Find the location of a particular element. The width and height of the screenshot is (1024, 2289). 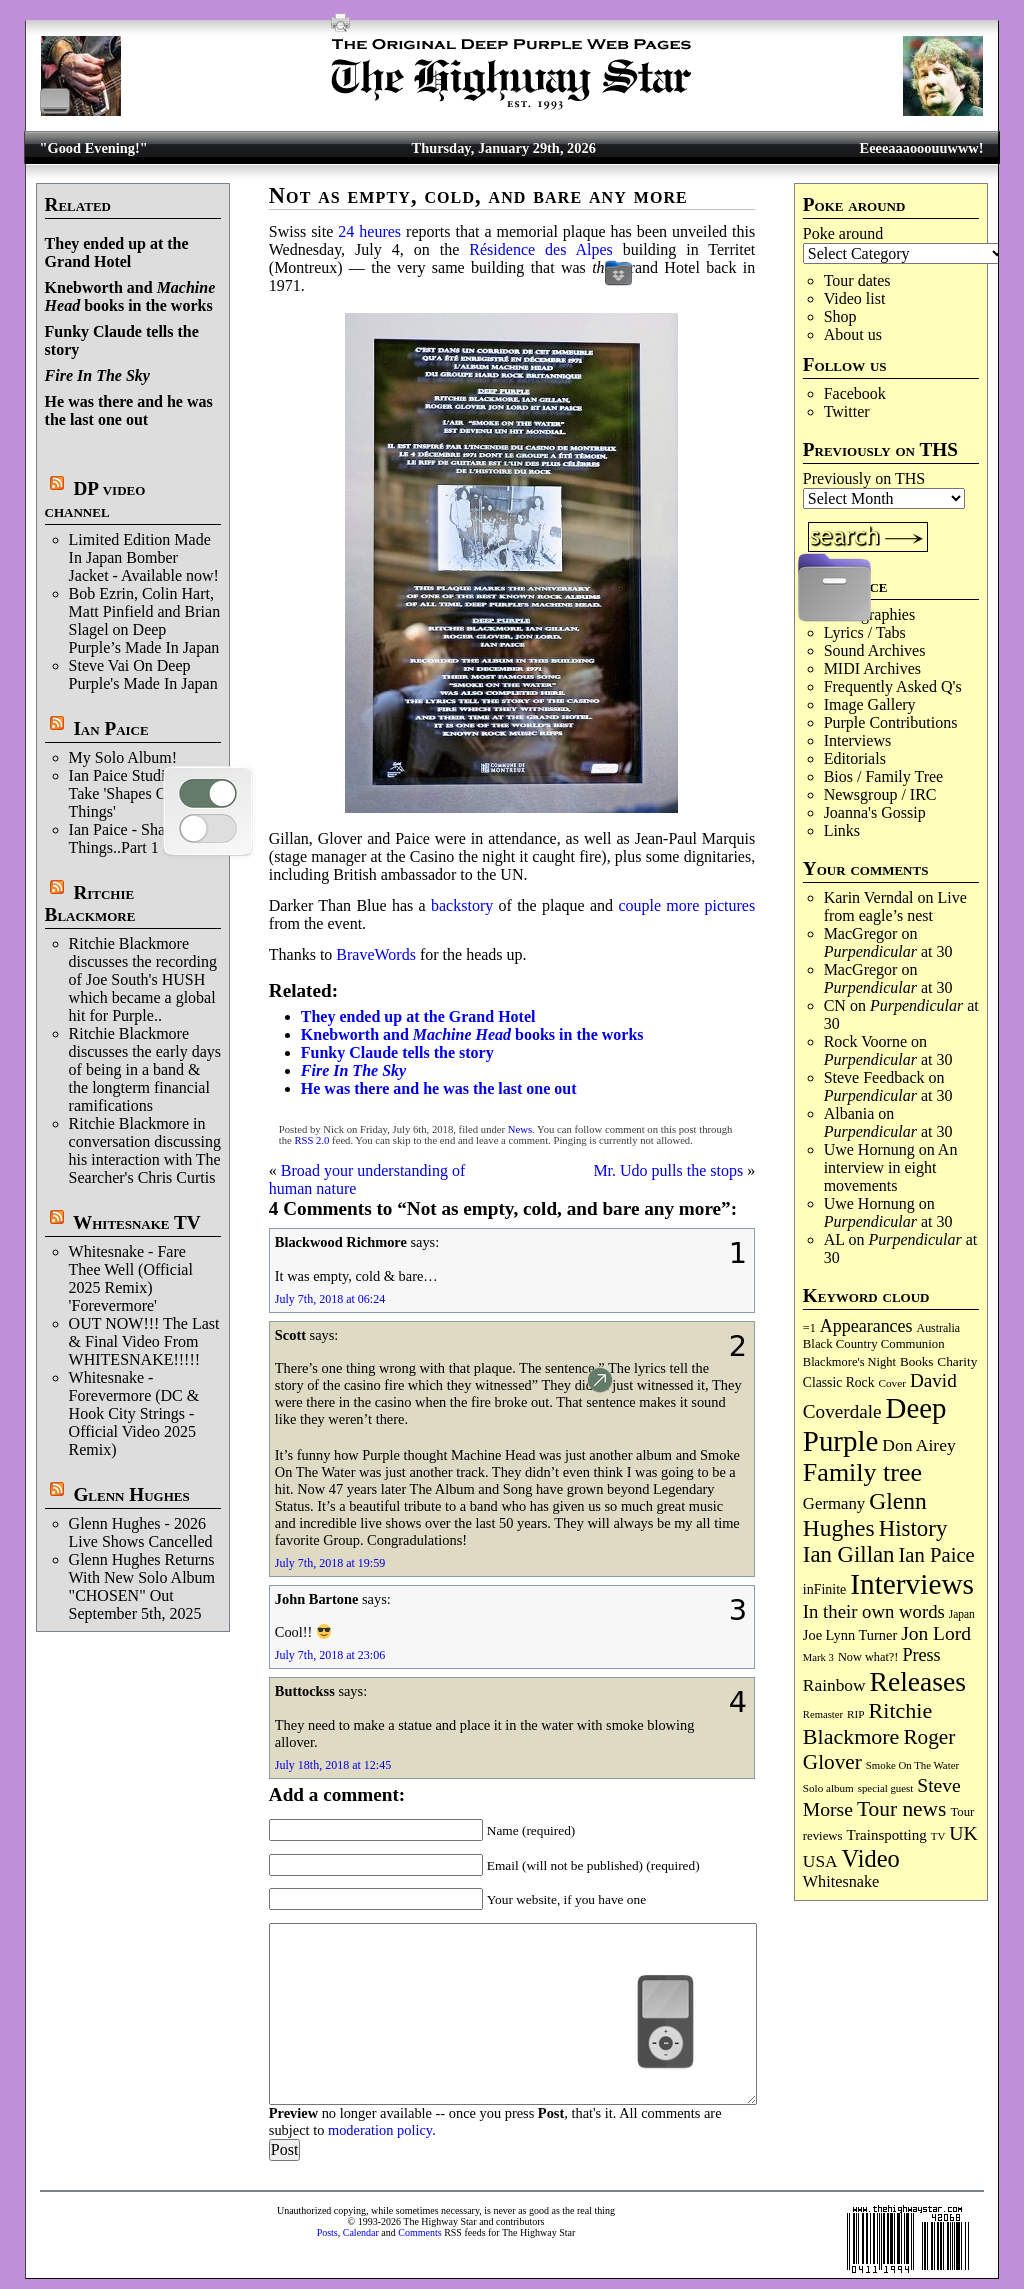

access removable storage device is located at coordinates (55, 101).